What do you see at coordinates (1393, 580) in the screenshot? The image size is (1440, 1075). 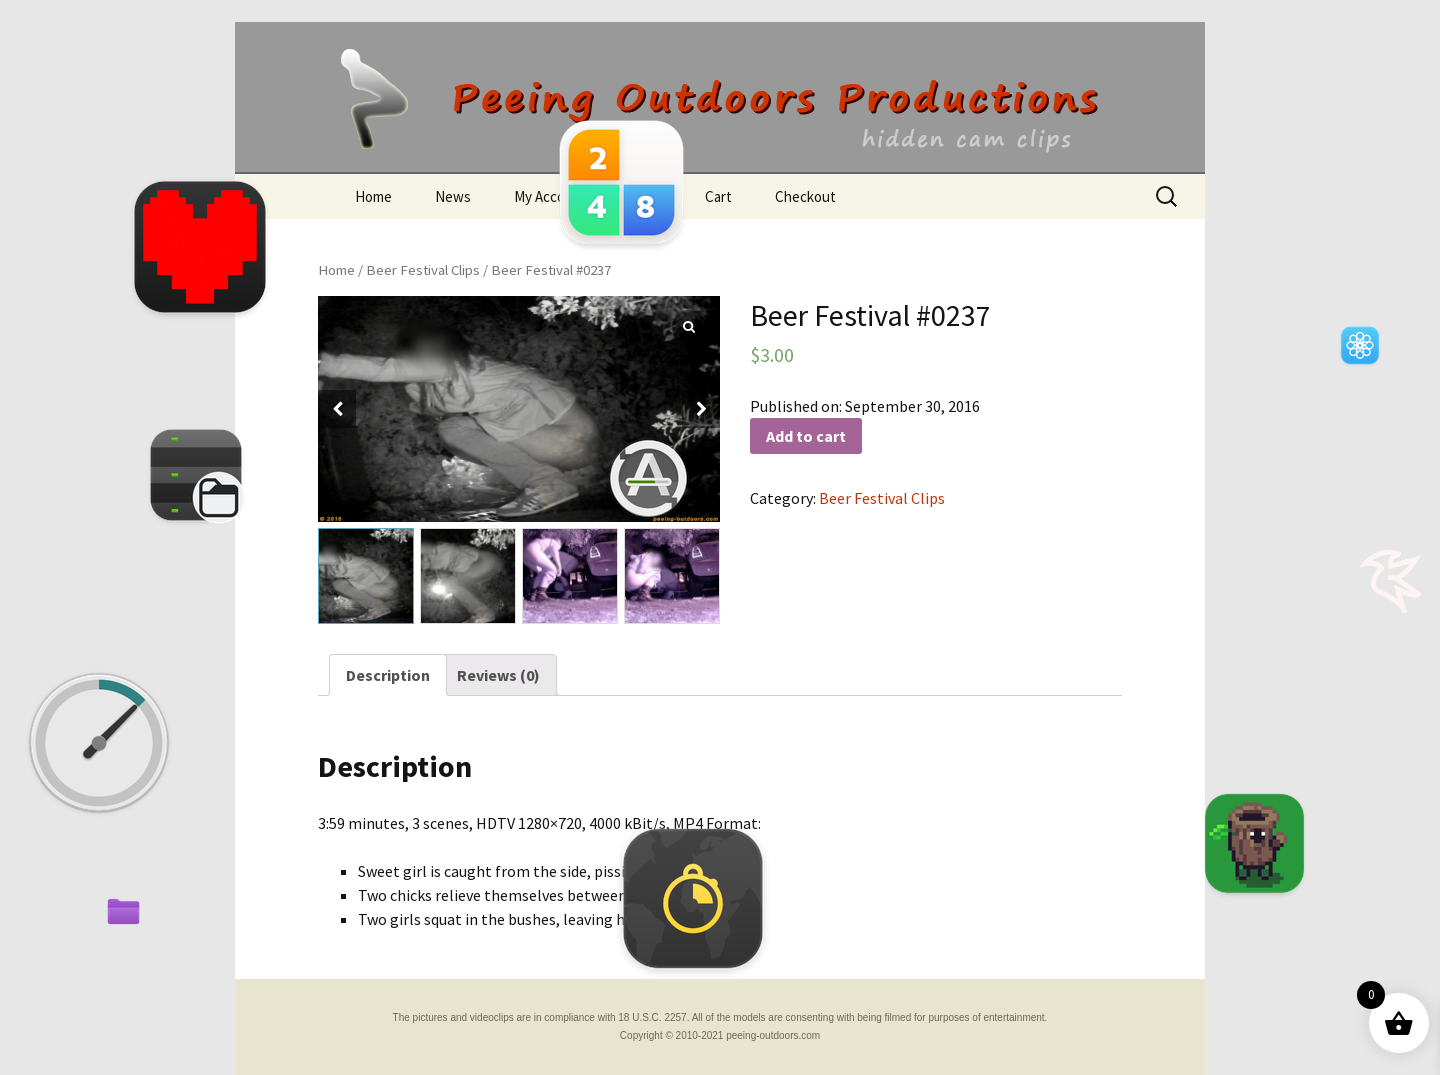 I see `open kate text editor` at bounding box center [1393, 580].